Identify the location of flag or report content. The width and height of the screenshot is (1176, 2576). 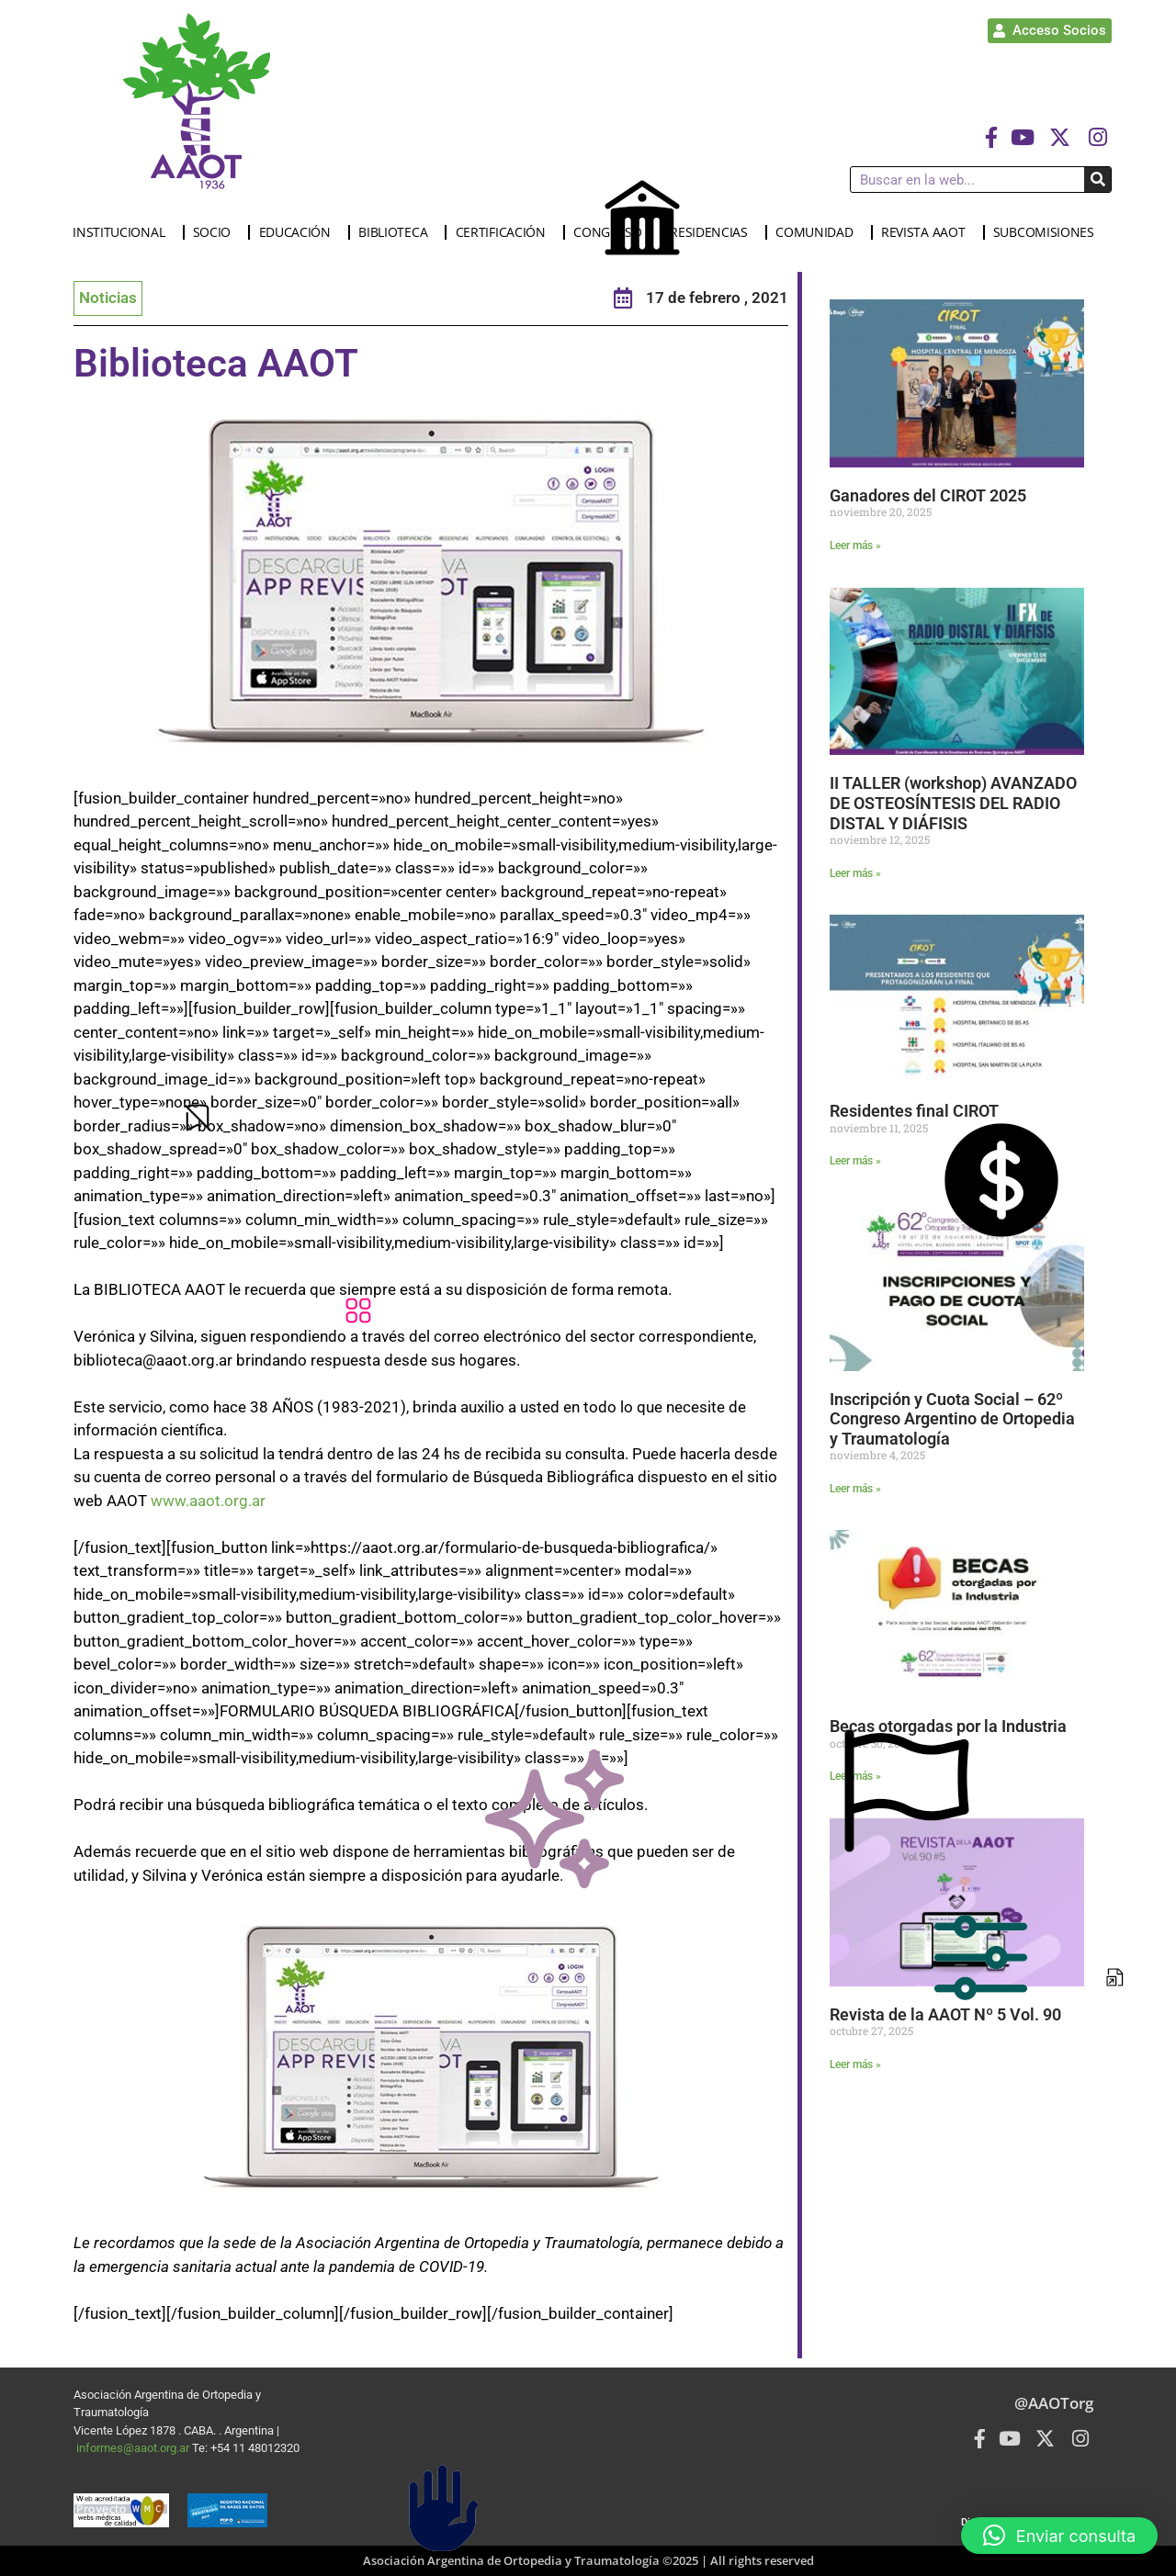
(906, 1791).